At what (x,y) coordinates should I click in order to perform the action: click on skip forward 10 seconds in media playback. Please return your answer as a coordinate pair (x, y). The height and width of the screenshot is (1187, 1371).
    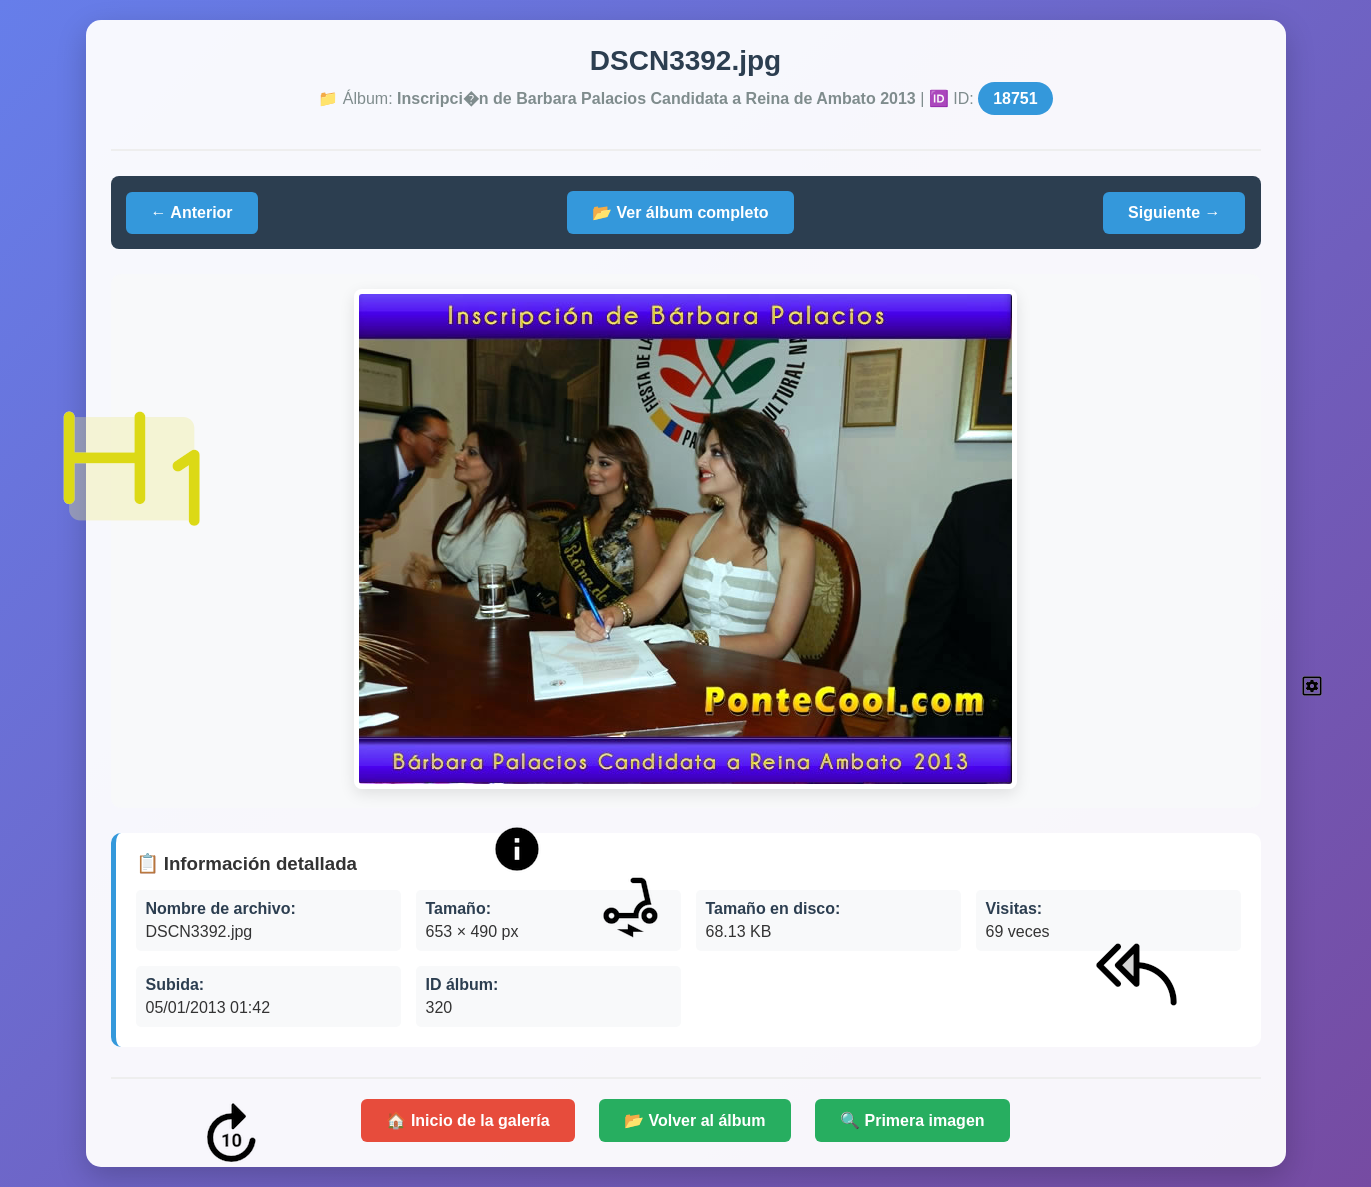
    Looking at the image, I should click on (231, 1134).